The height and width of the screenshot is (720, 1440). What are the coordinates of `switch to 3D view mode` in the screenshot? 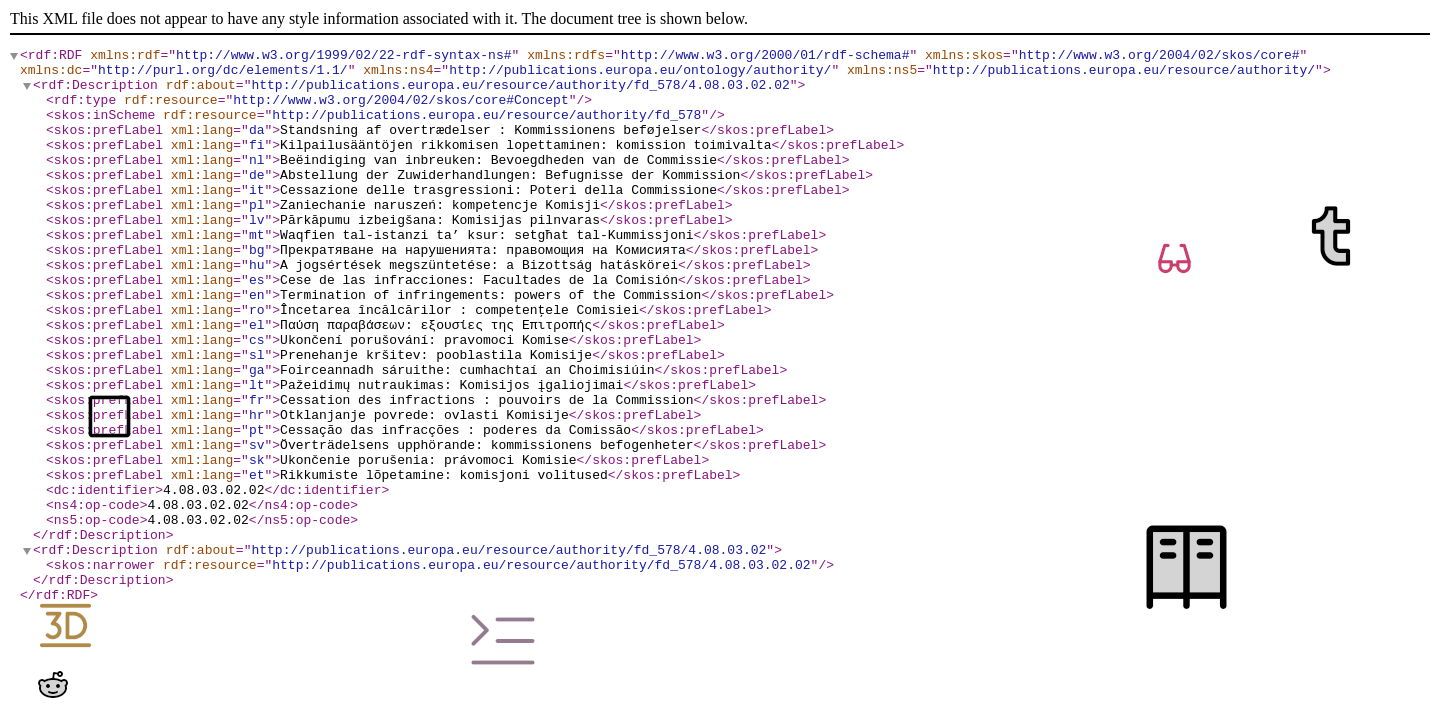 It's located at (65, 625).